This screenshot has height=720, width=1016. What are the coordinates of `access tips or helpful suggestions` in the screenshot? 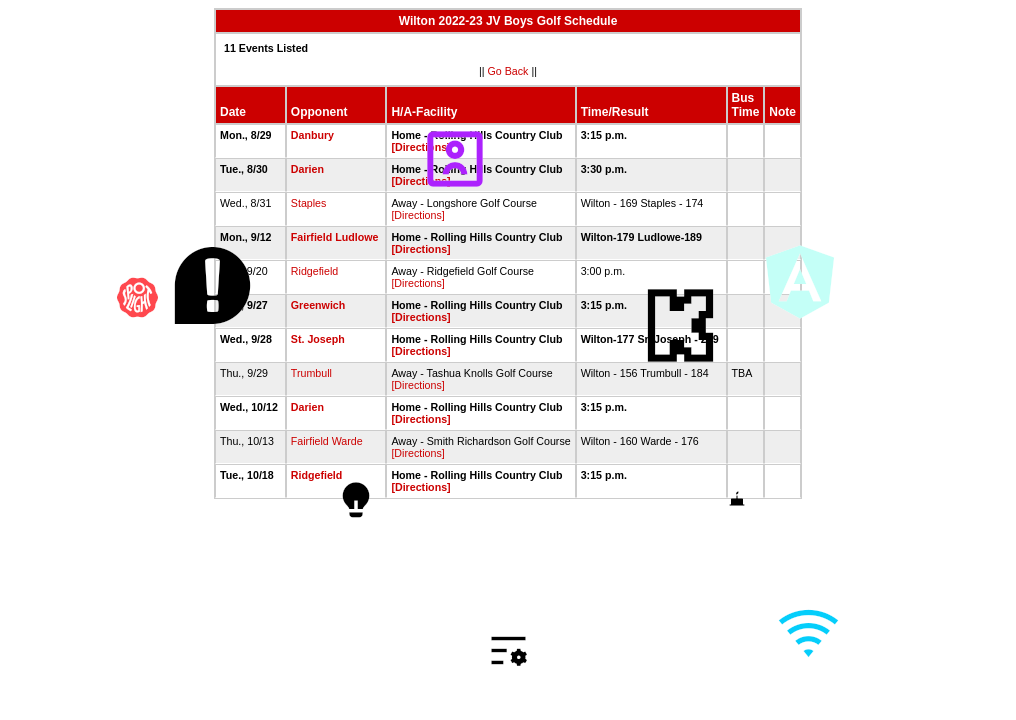 It's located at (356, 499).